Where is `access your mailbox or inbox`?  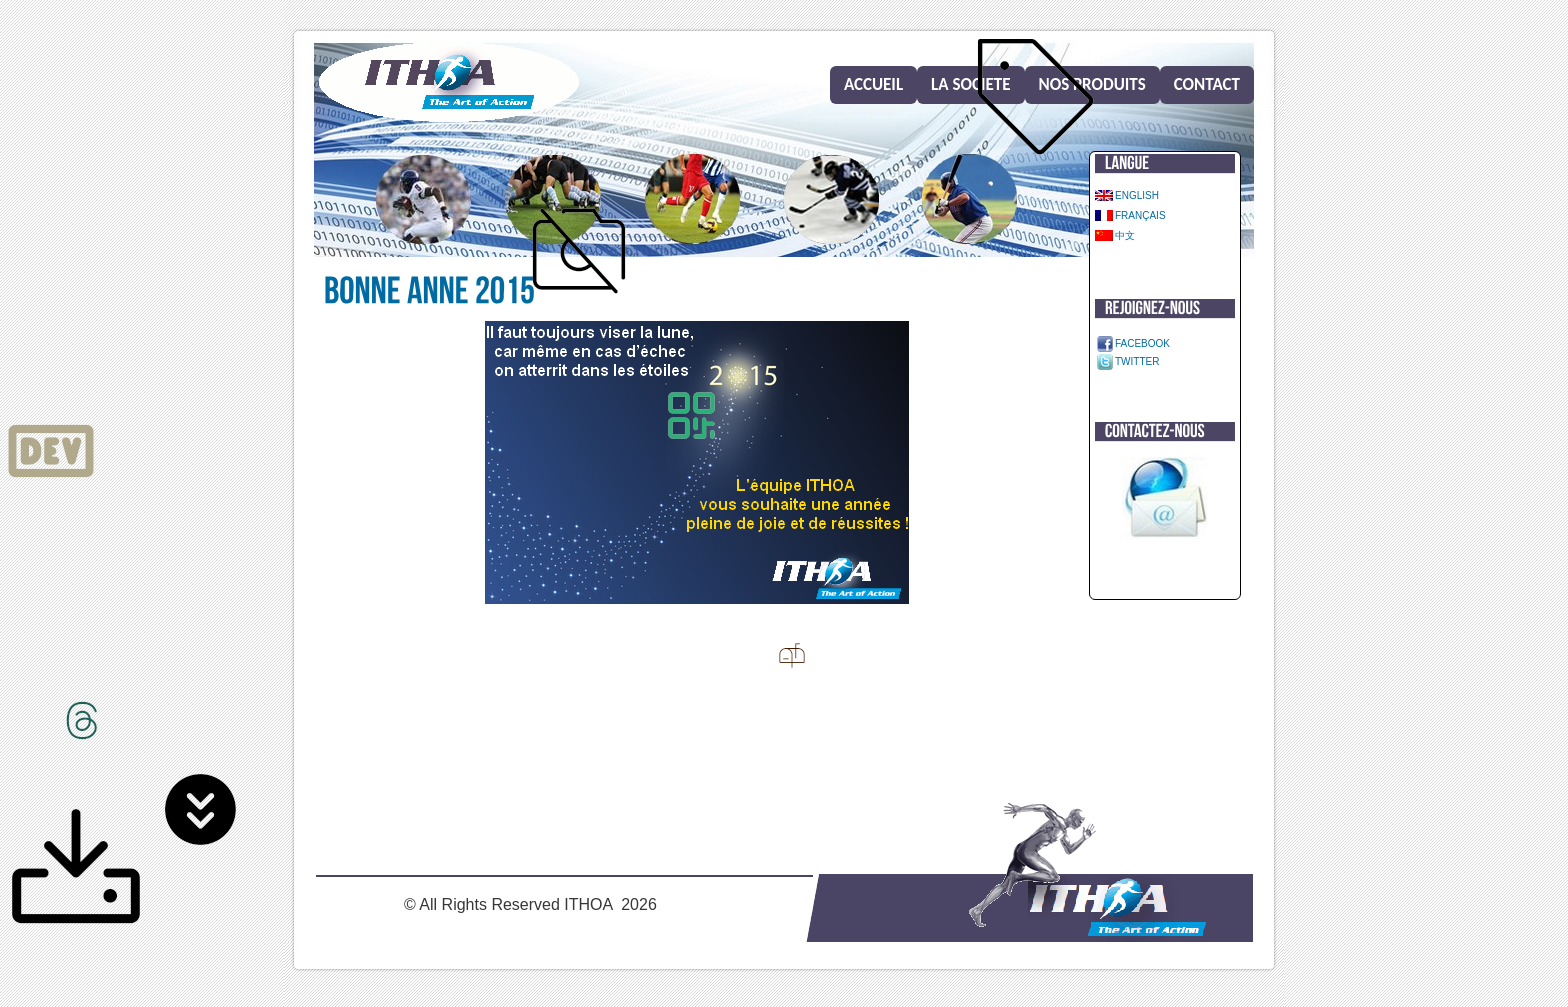 access your mailbox or inbox is located at coordinates (792, 656).